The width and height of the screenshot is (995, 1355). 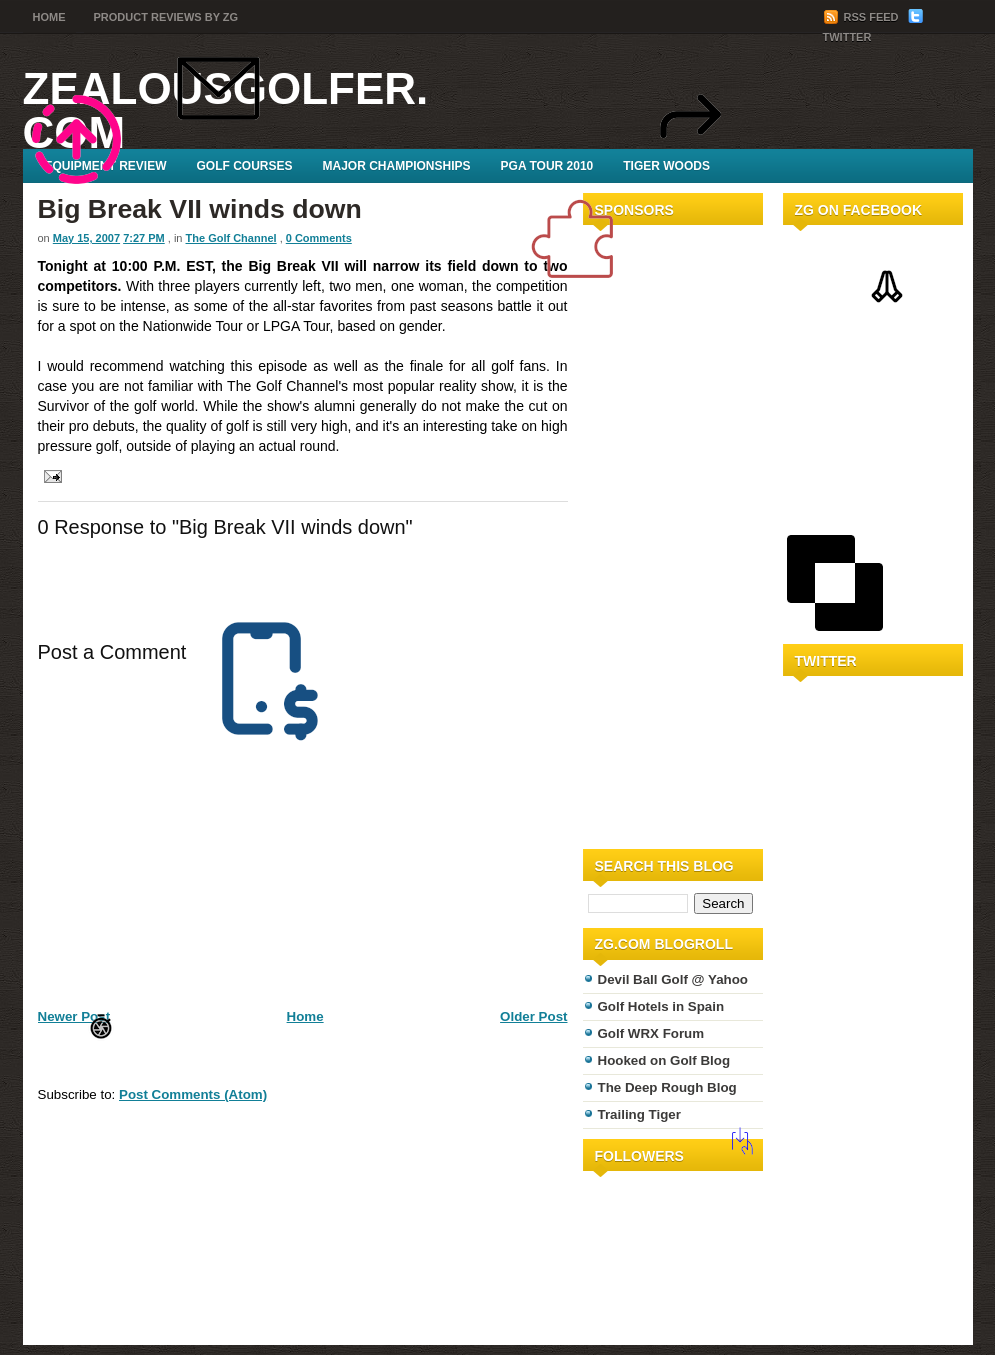 I want to click on forward a message or email, so click(x=690, y=114).